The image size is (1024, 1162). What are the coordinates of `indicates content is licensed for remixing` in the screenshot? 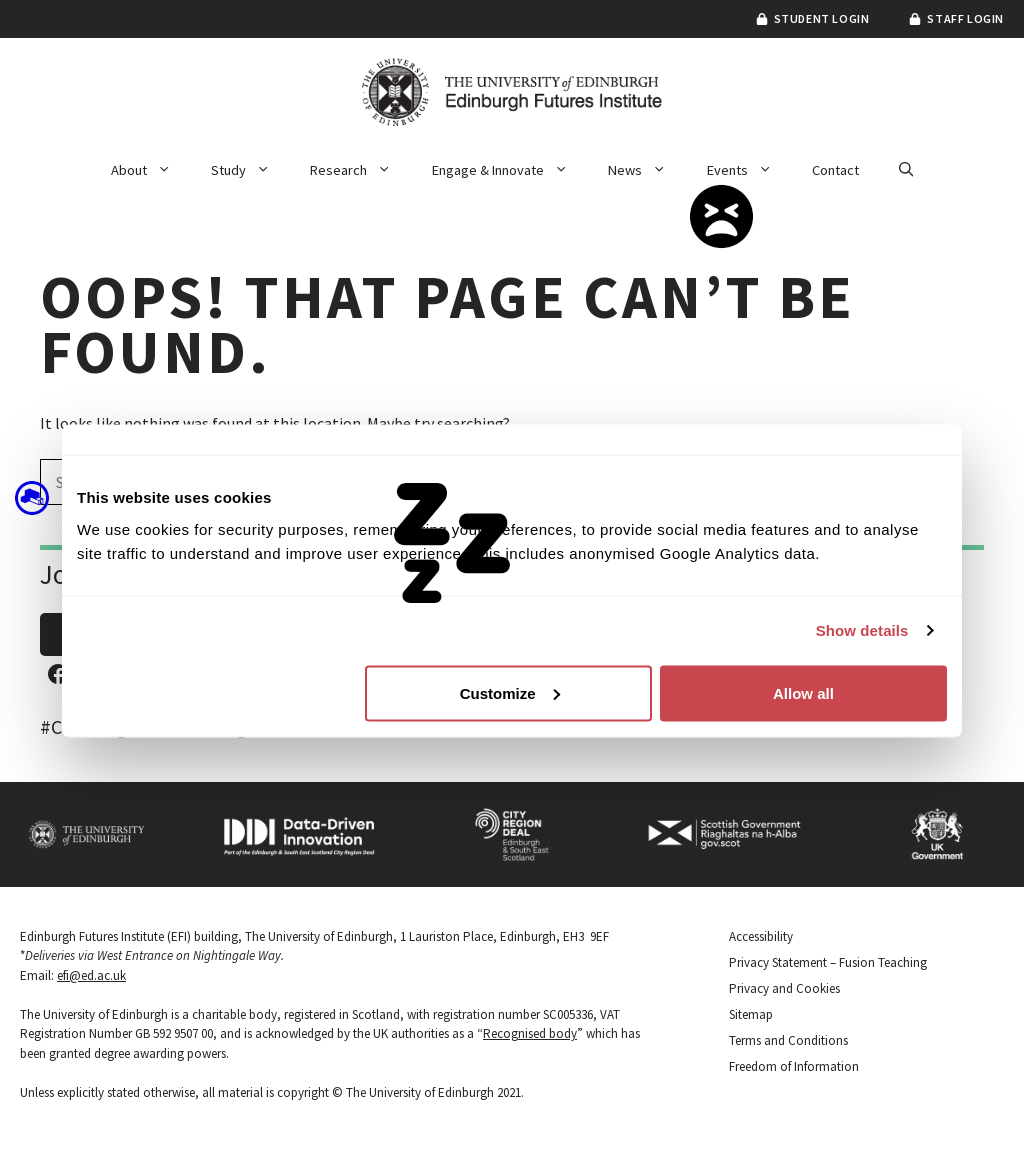 It's located at (32, 498).